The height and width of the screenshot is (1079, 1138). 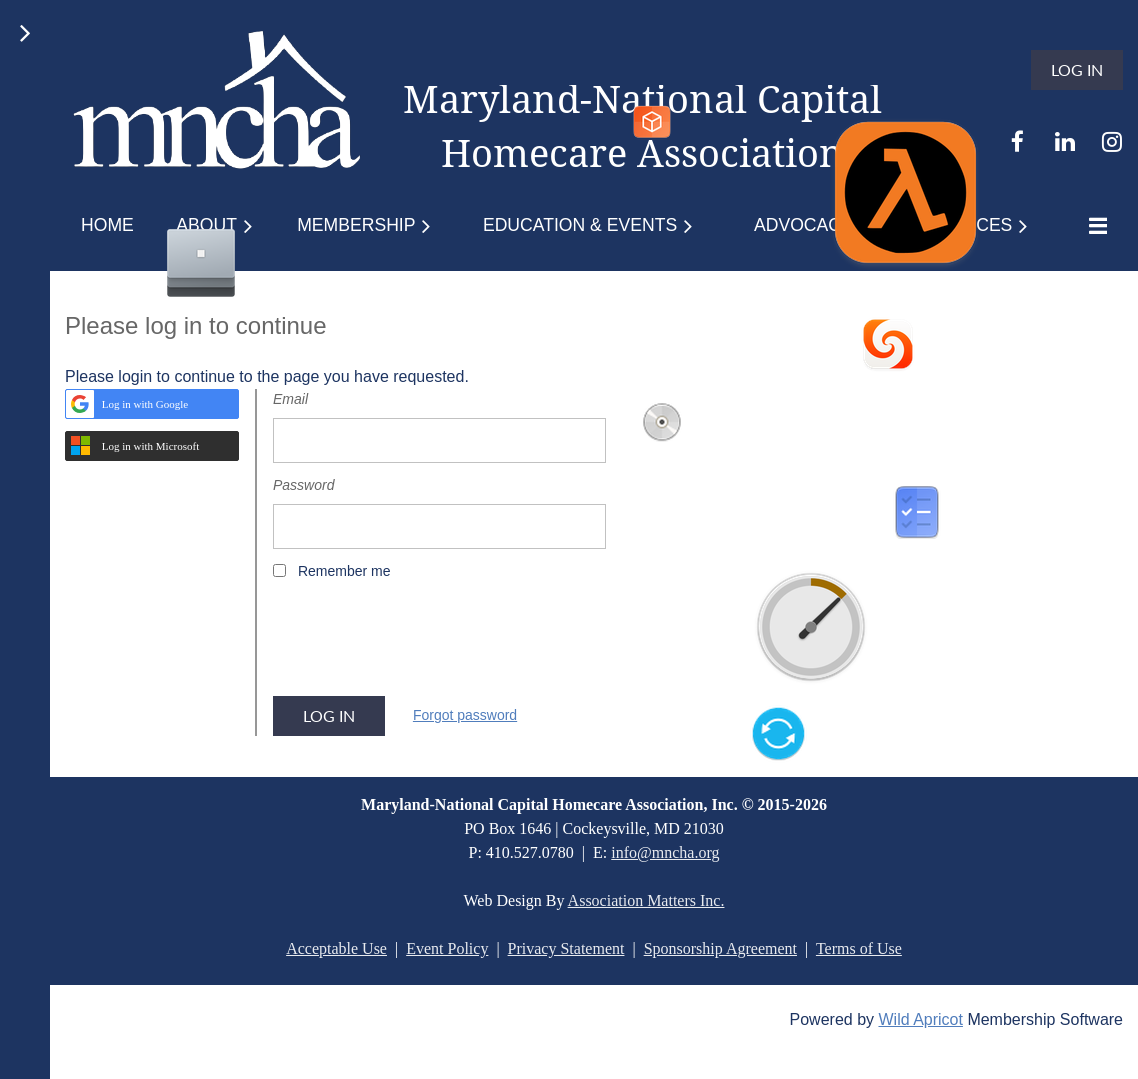 What do you see at coordinates (811, 627) in the screenshot?
I see `open system profiler application` at bounding box center [811, 627].